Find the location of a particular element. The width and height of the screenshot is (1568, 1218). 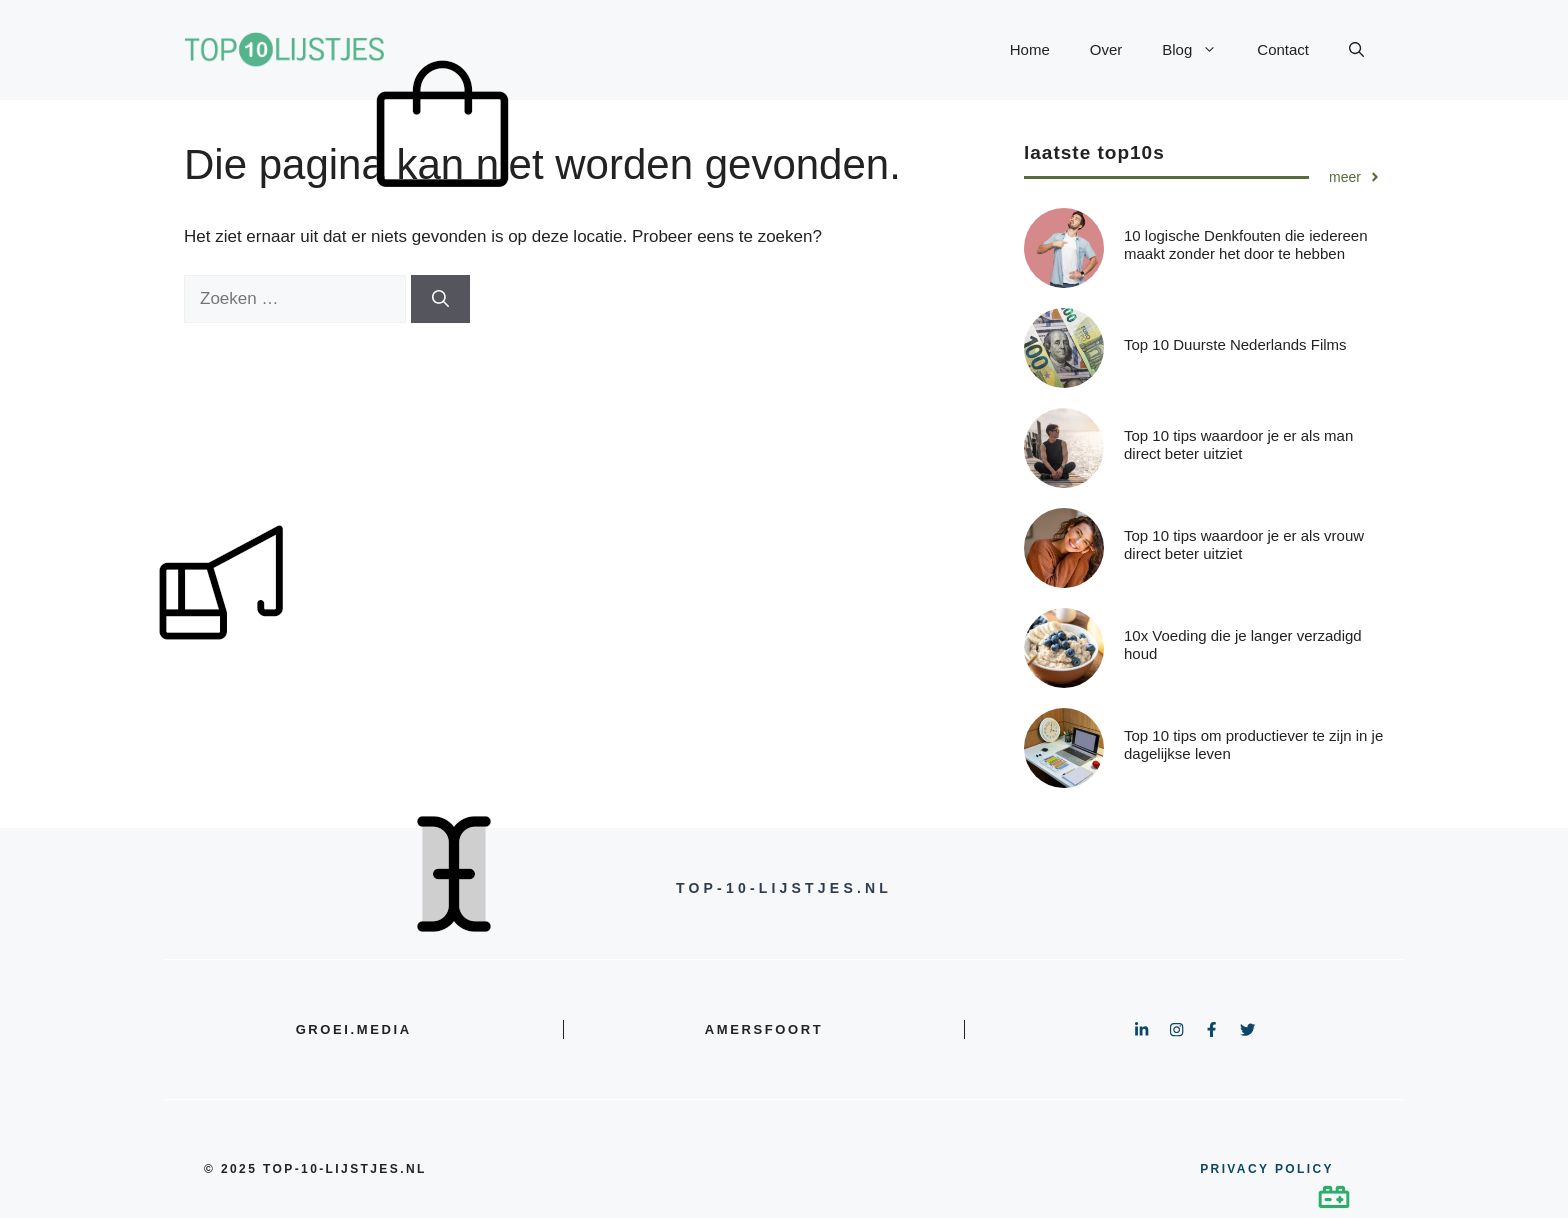

view your shopping bag is located at coordinates (442, 131).